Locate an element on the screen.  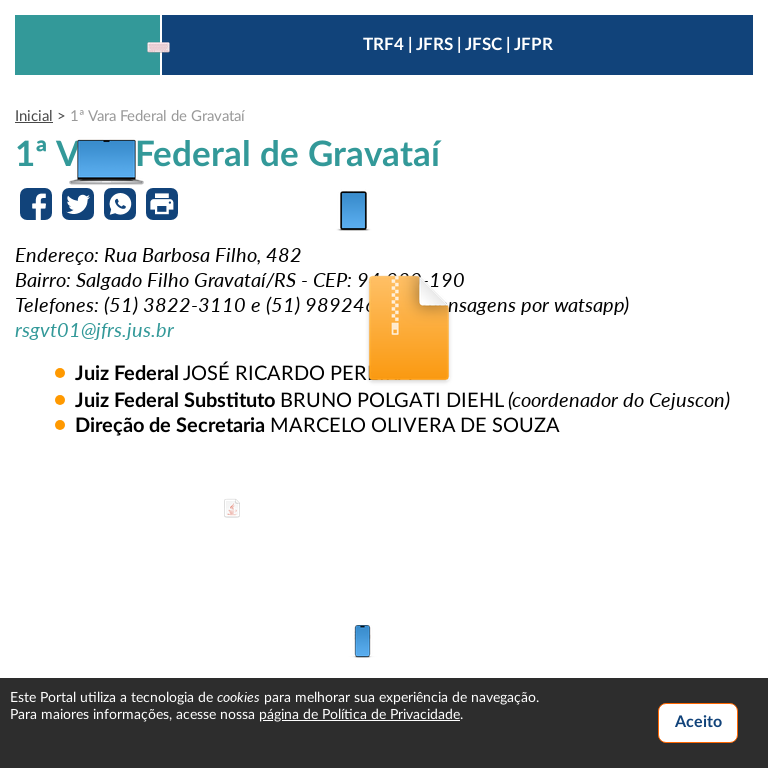
java source code file is located at coordinates (232, 508).